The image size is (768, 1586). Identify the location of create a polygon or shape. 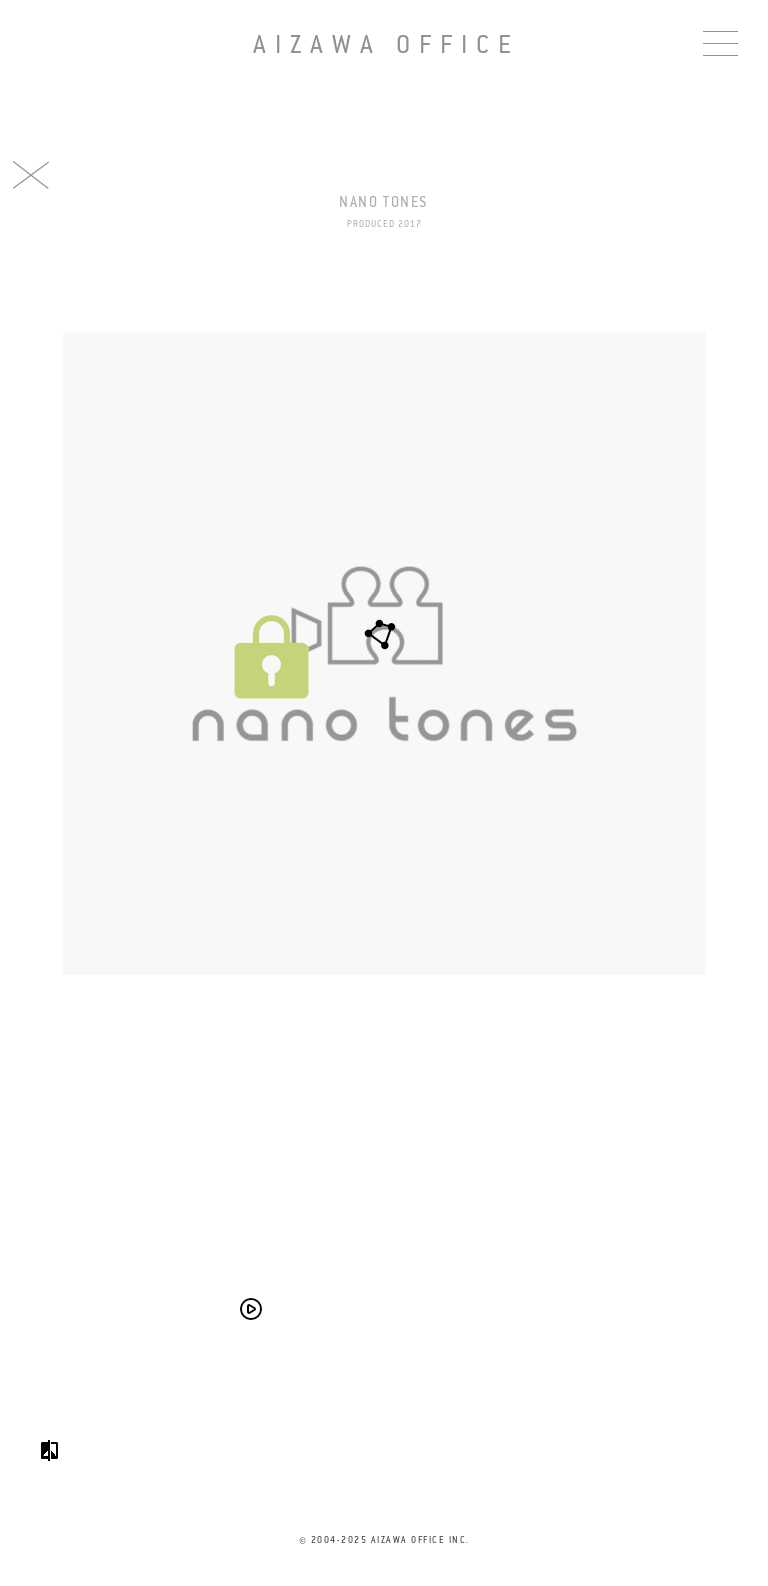
(380, 634).